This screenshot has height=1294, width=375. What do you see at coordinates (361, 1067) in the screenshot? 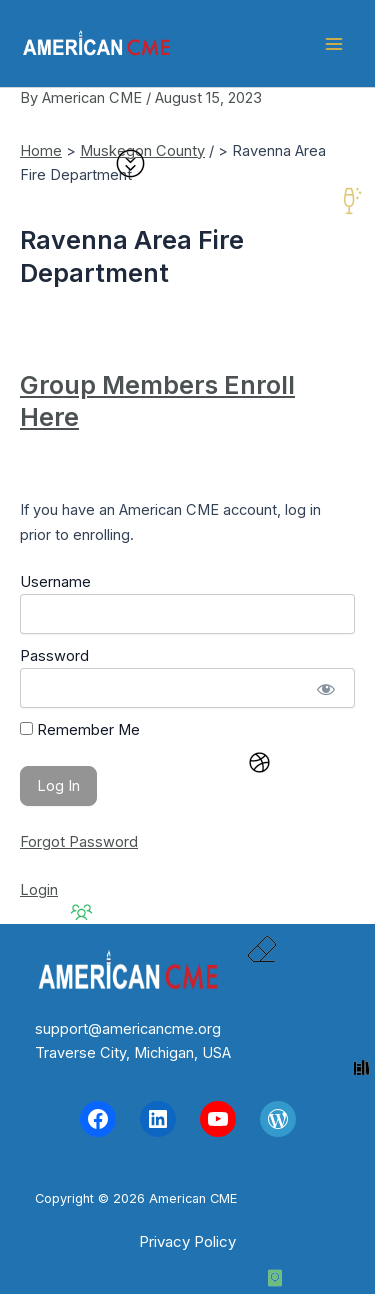
I see `access your saved books or media library` at bounding box center [361, 1067].